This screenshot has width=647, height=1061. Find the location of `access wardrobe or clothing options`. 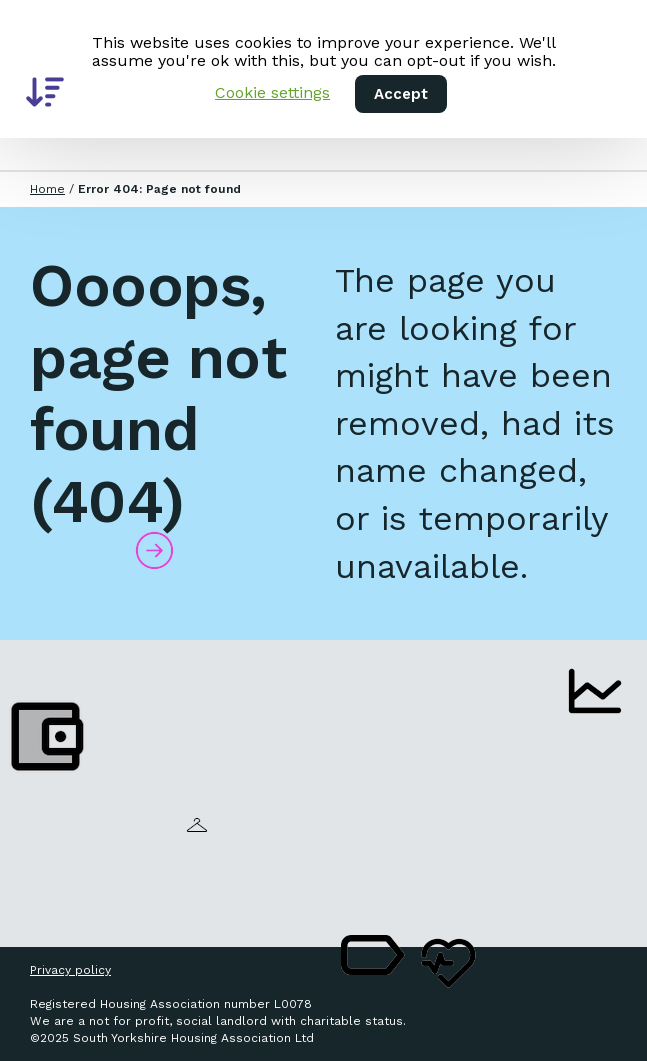

access wardrobe or clothing options is located at coordinates (197, 826).